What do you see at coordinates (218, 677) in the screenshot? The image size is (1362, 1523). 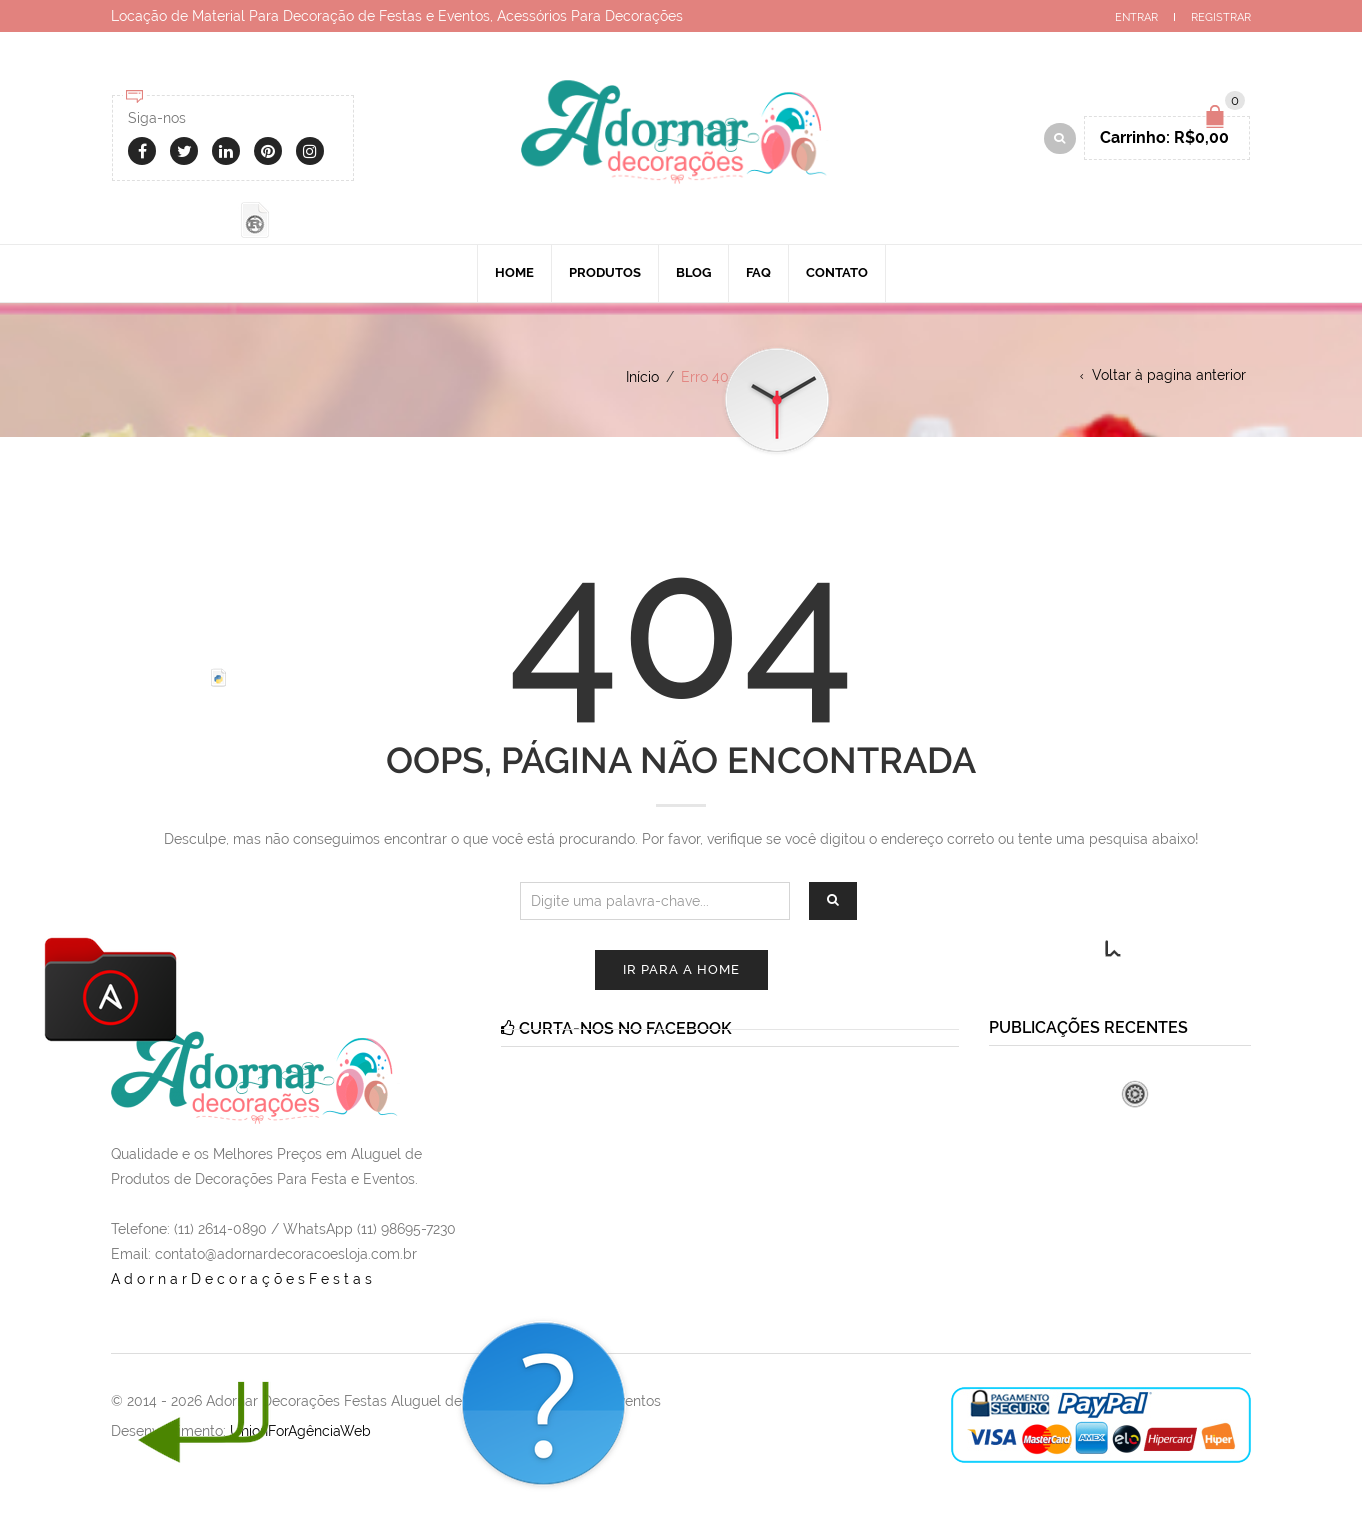 I see `a python script or source file` at bounding box center [218, 677].